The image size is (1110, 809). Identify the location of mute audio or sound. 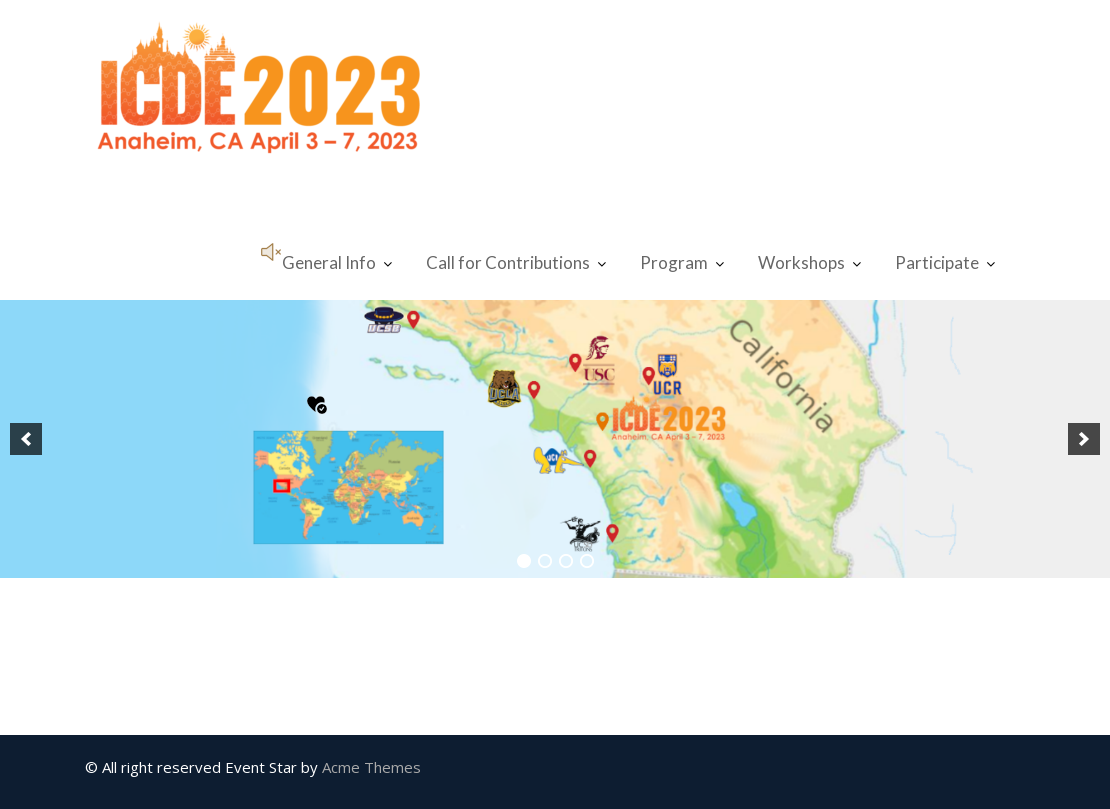
(270, 252).